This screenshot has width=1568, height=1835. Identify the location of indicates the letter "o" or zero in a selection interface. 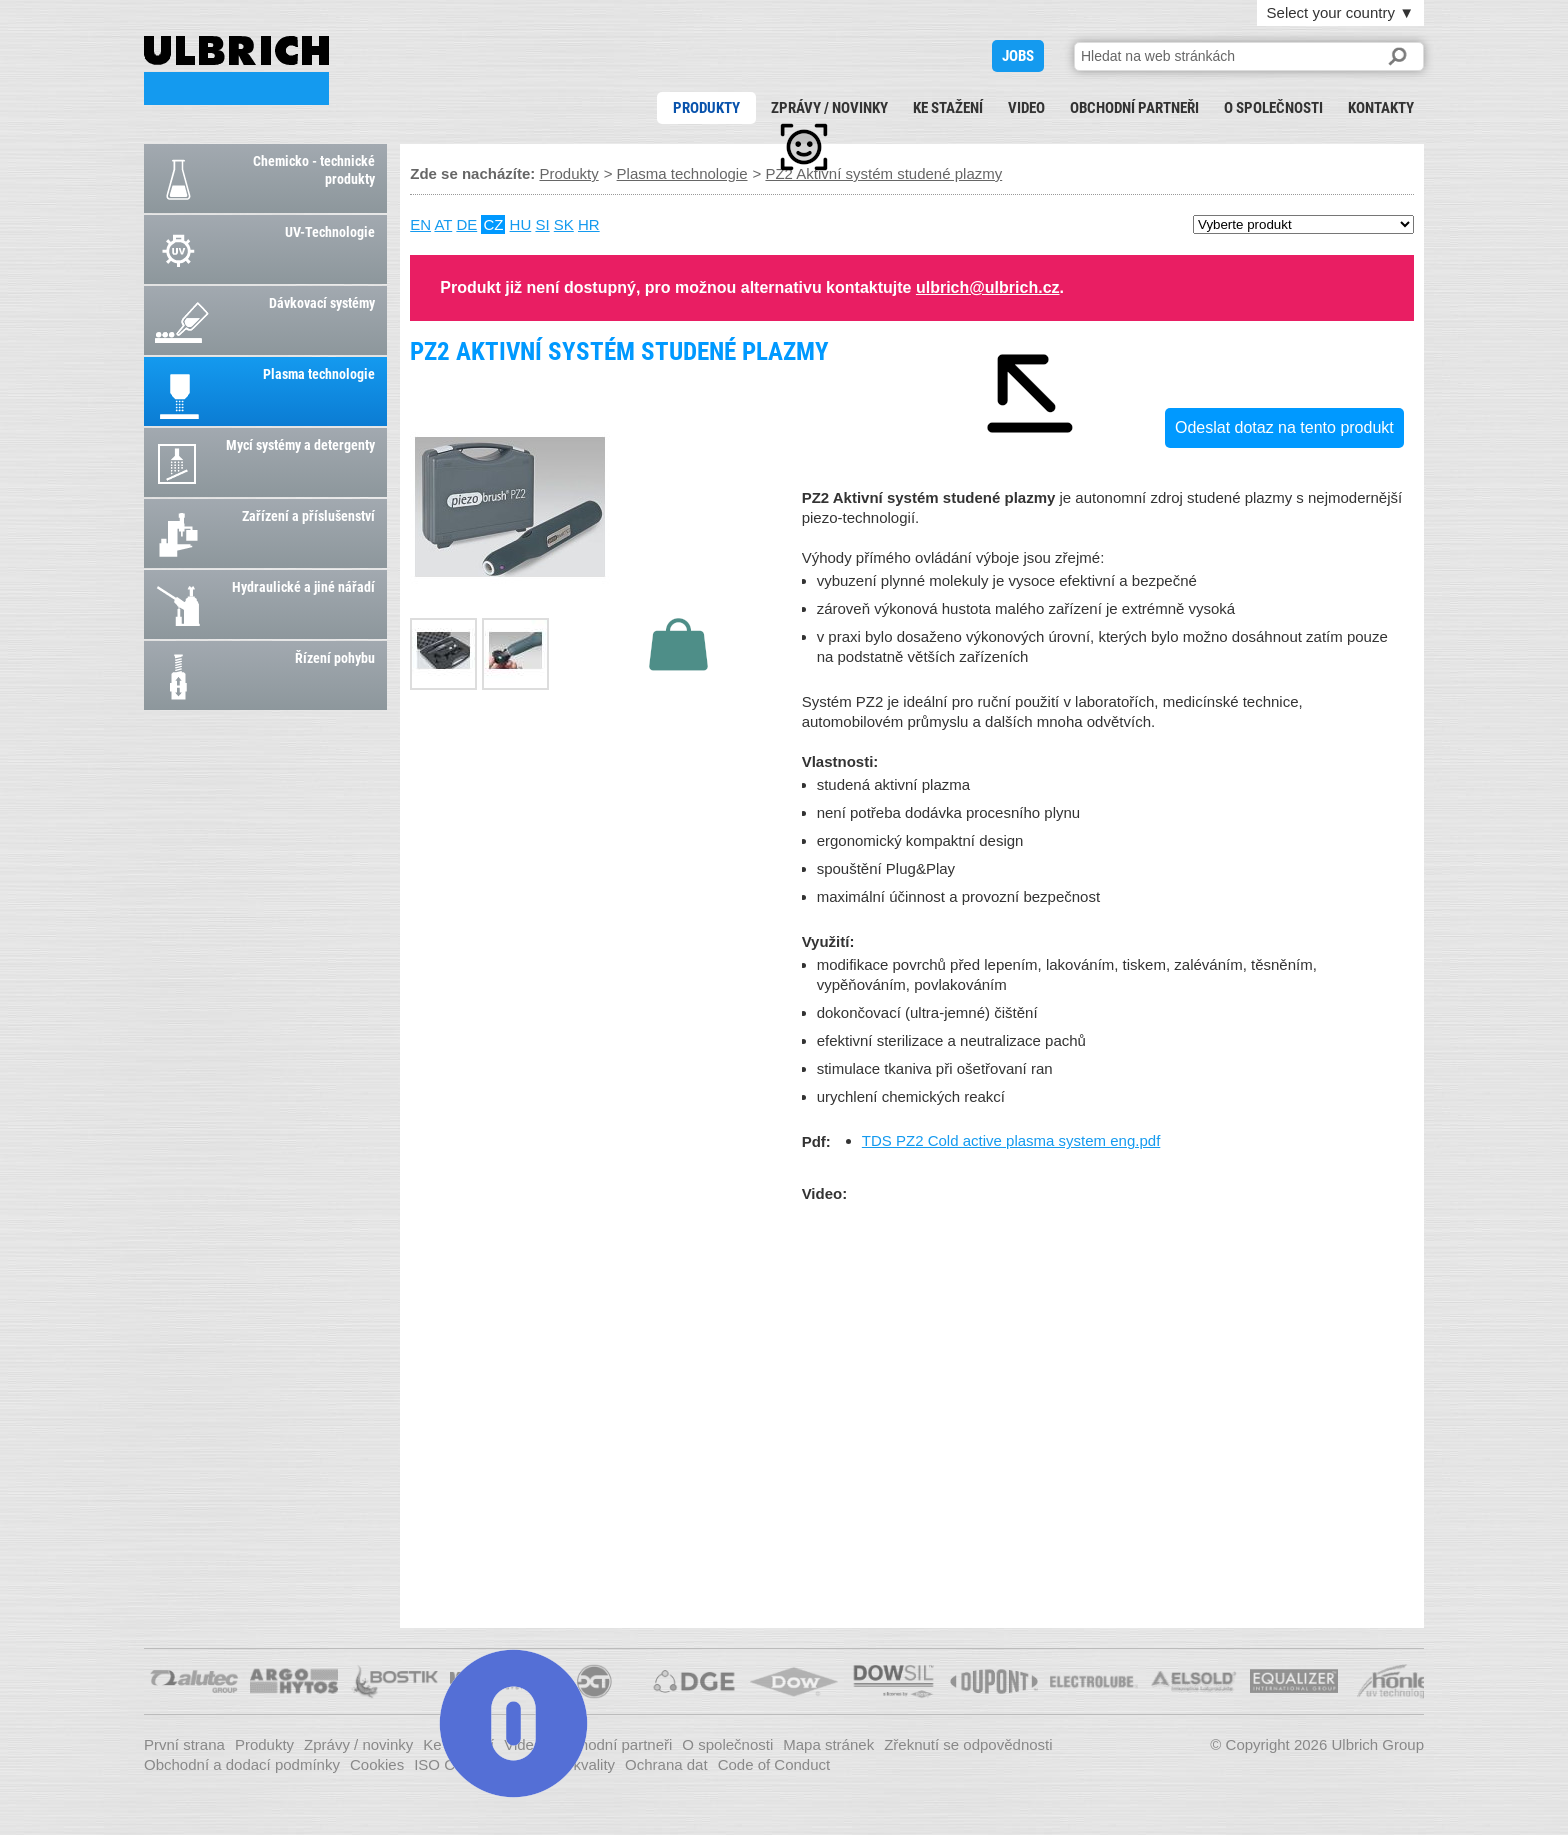
(513, 1723).